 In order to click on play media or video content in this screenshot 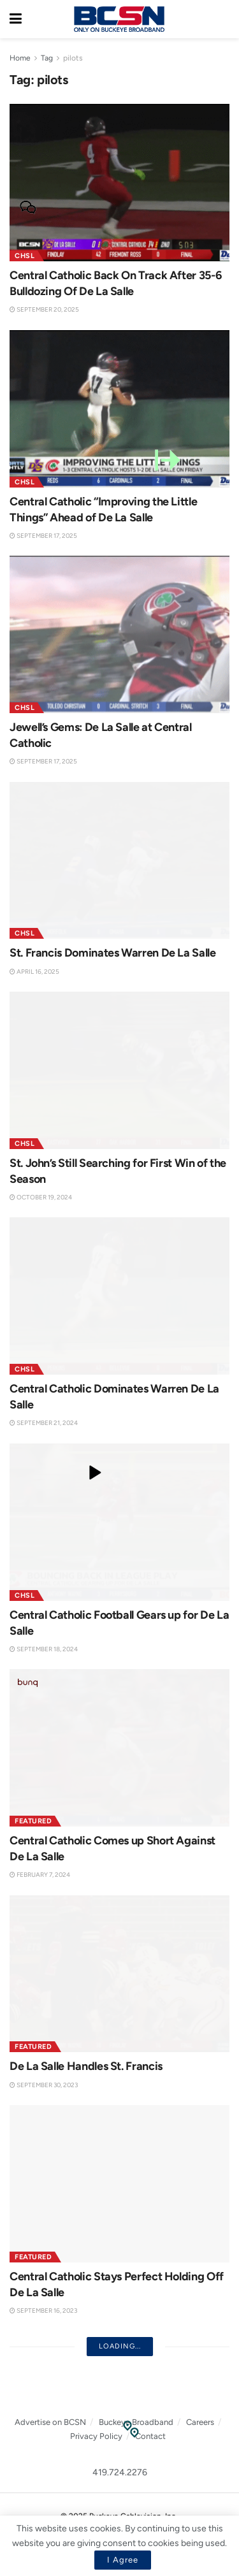, I will do `click(94, 1472)`.